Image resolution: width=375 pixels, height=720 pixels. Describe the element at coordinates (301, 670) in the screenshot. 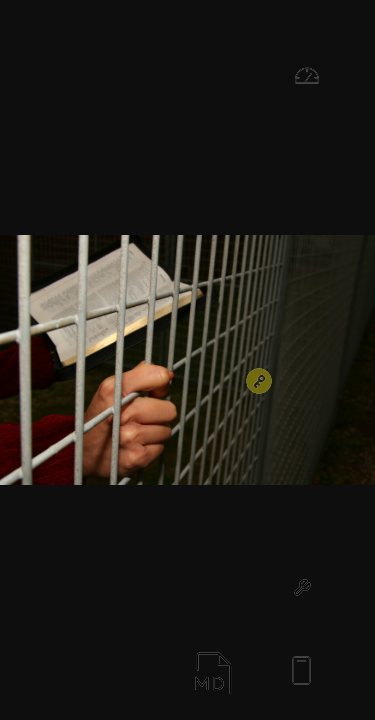

I see `access device speaker settings` at that location.